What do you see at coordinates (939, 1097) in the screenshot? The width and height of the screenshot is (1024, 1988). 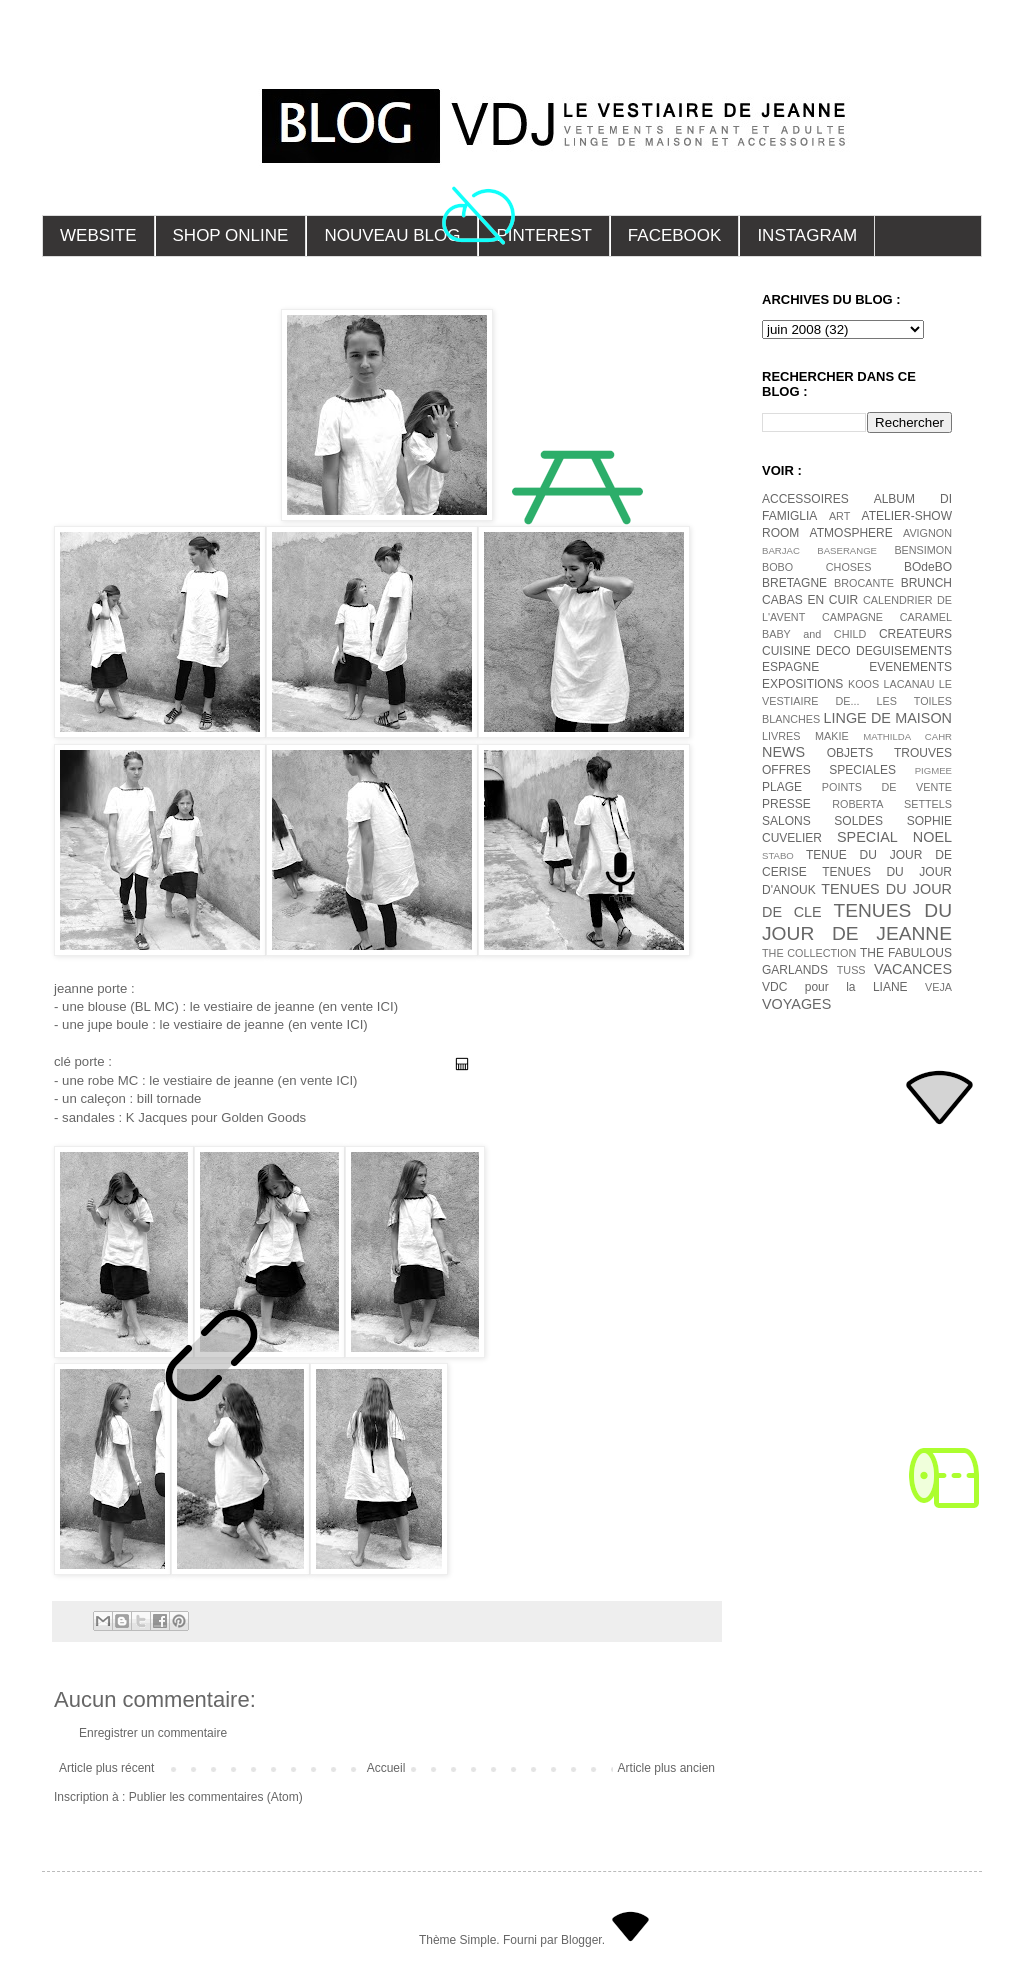 I see `strong wifi signal connected` at bounding box center [939, 1097].